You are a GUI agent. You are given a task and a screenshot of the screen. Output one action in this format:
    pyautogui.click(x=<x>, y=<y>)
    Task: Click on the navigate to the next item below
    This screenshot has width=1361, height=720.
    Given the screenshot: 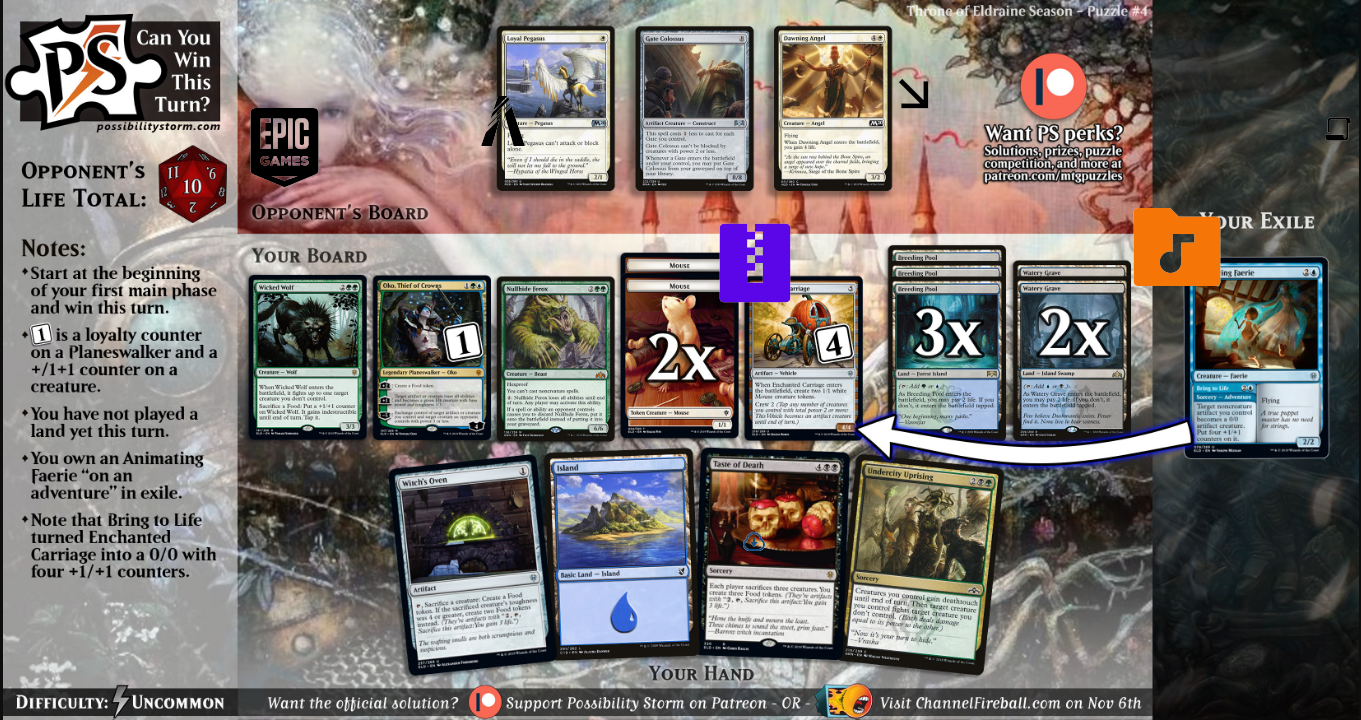 What is the action you would take?
    pyautogui.click(x=913, y=93)
    